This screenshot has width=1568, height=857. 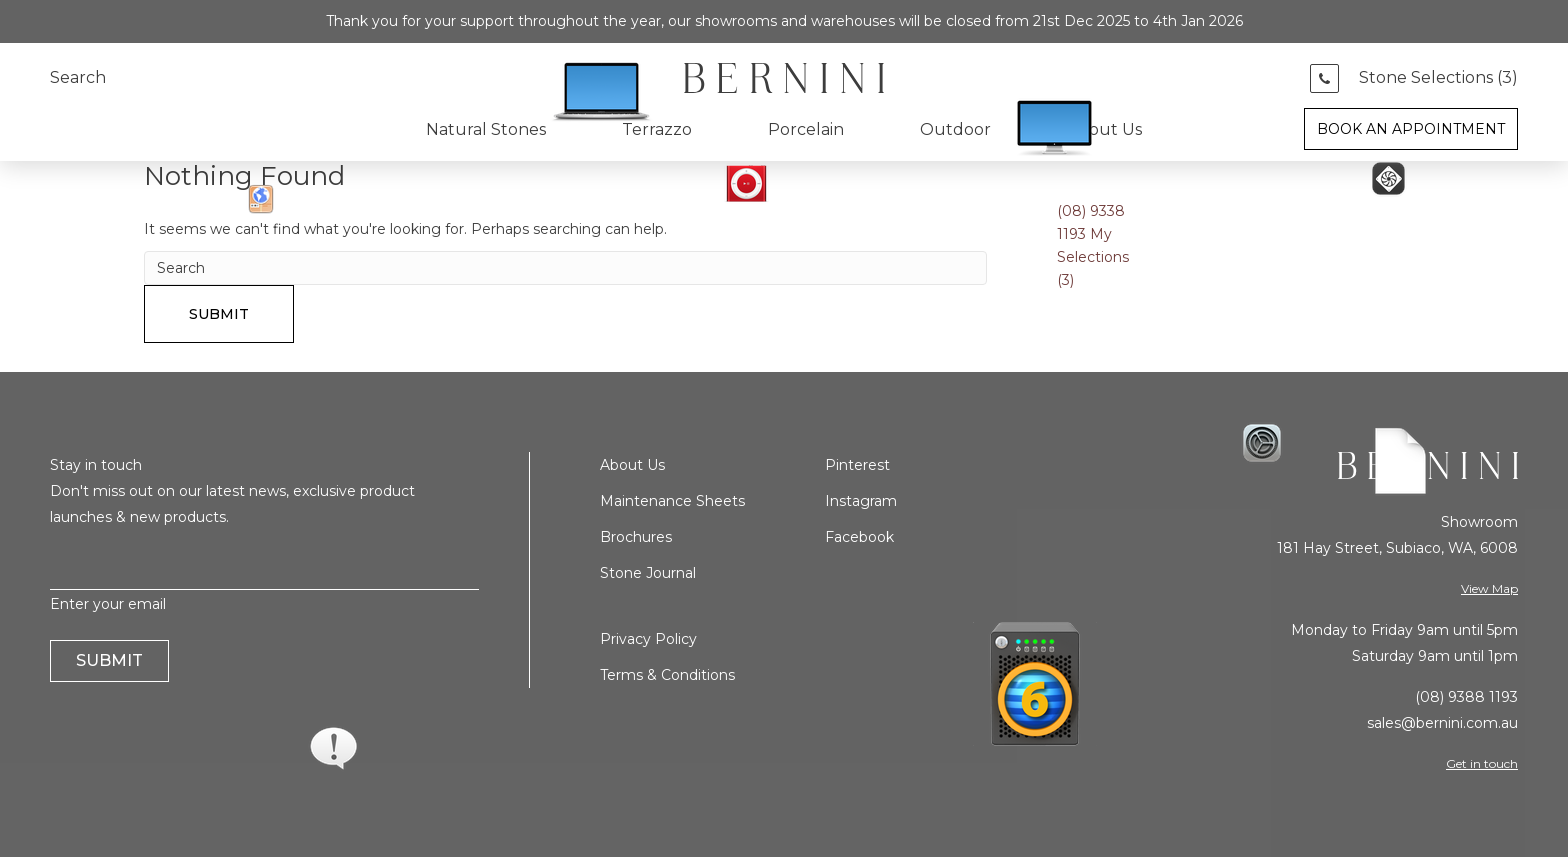 What do you see at coordinates (1054, 119) in the screenshot?
I see `connect to an external display` at bounding box center [1054, 119].